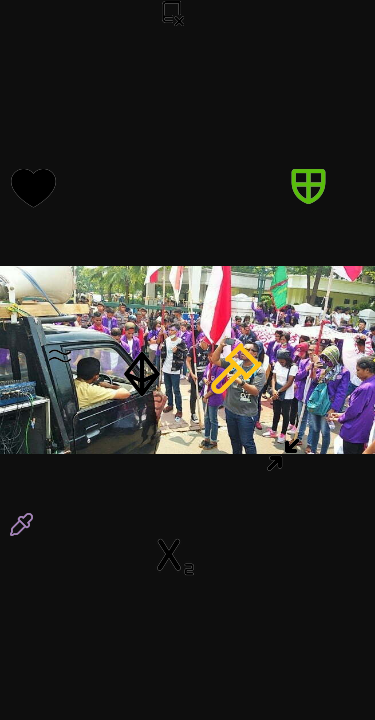  I want to click on indicates approximate or estimated value, so click(60, 356).